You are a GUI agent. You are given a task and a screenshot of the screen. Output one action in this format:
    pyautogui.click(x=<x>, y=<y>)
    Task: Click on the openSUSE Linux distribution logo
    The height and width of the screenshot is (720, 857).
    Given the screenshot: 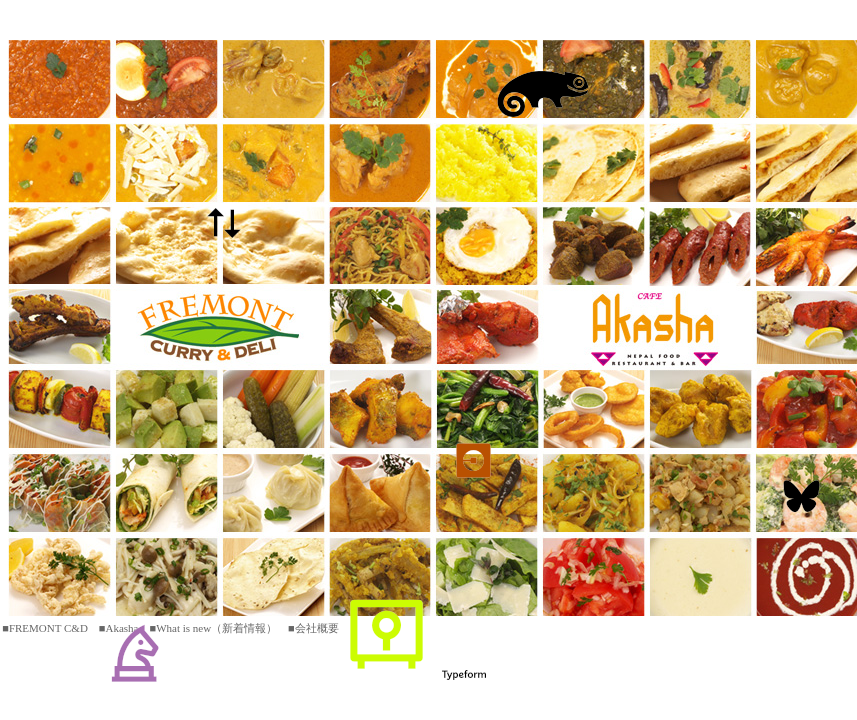 What is the action you would take?
    pyautogui.click(x=543, y=94)
    